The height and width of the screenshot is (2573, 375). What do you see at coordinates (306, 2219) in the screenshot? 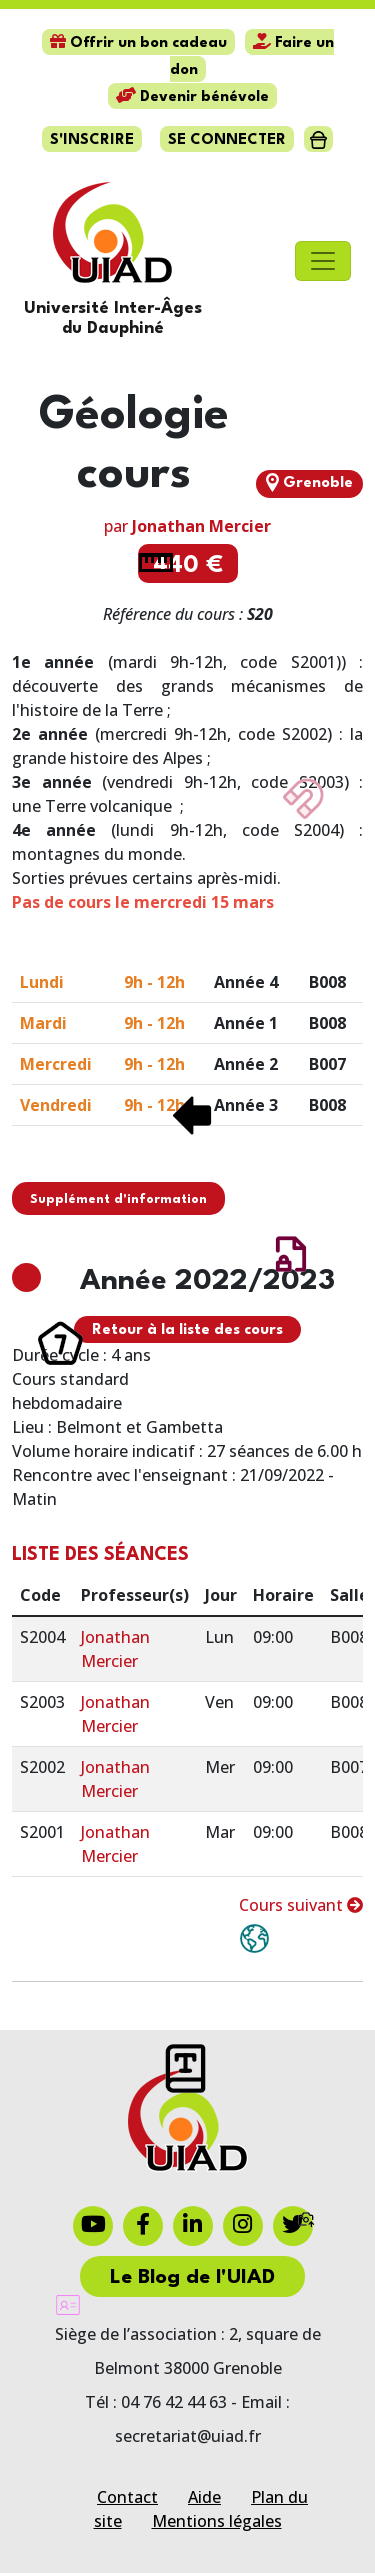
I see `upload a photo from your camera` at bounding box center [306, 2219].